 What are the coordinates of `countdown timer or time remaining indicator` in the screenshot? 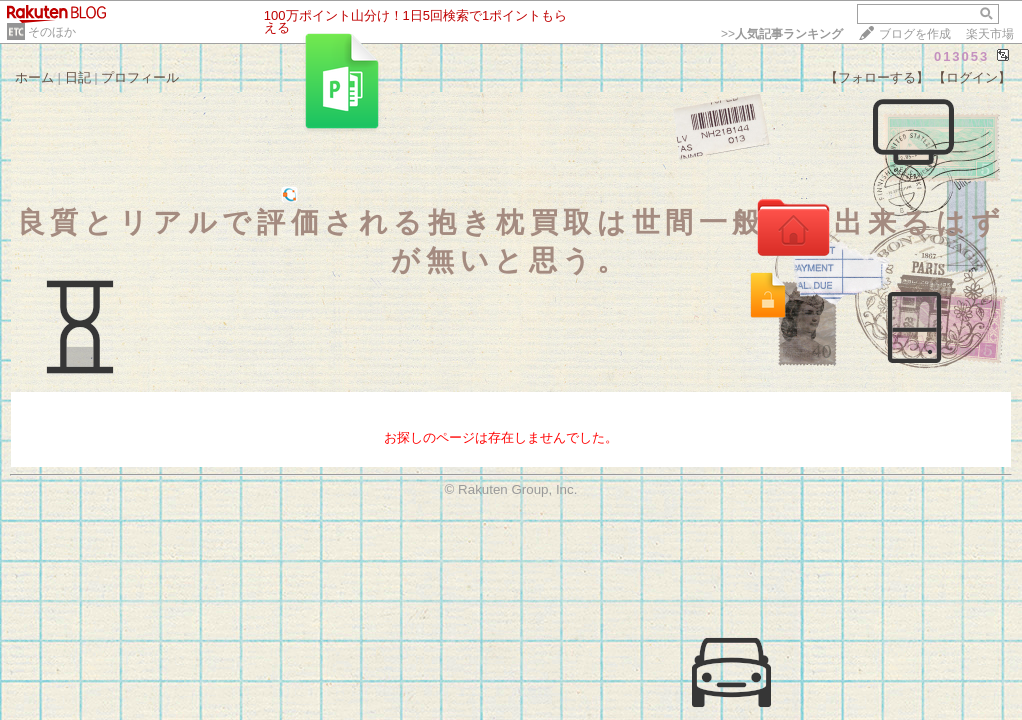 It's located at (80, 327).